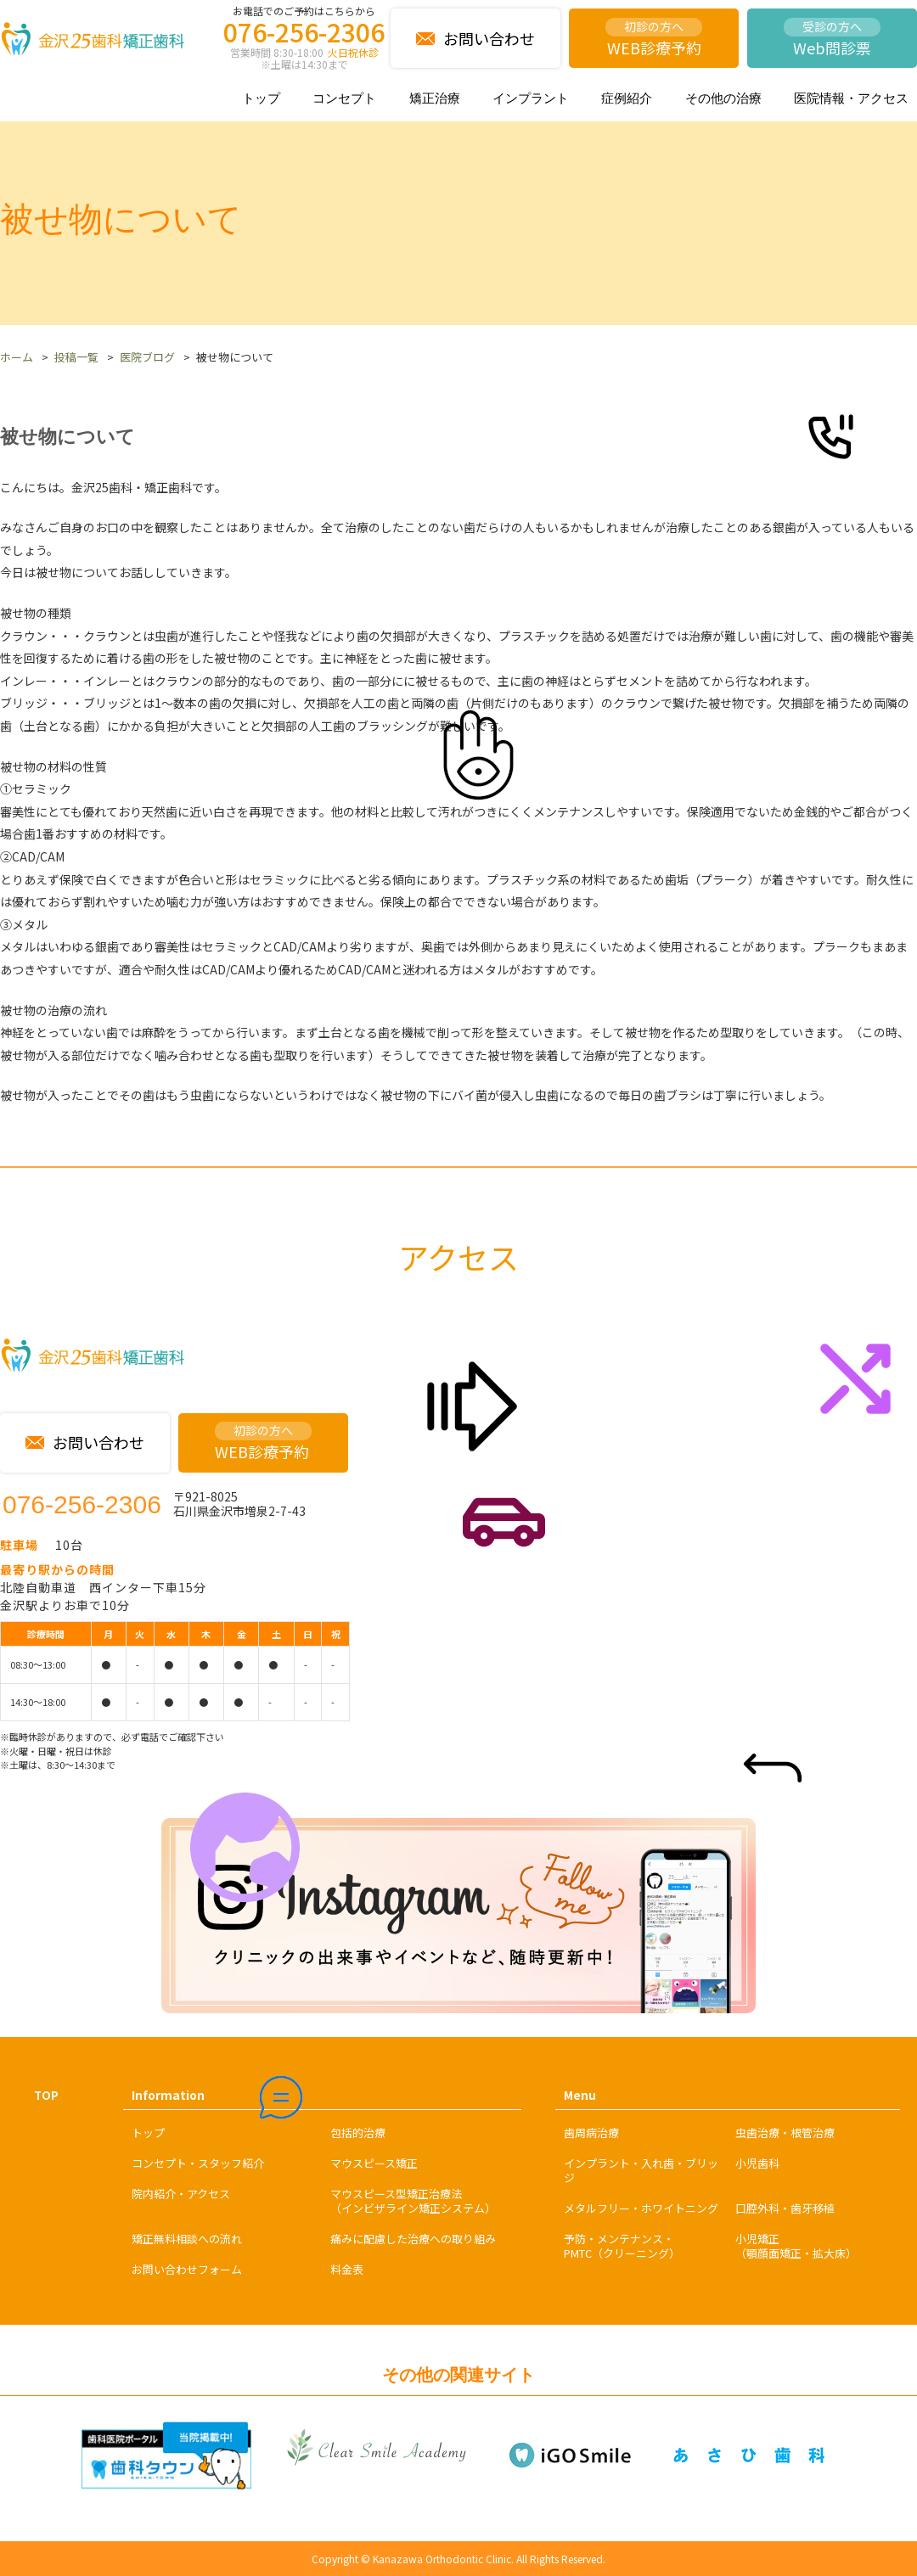 The height and width of the screenshot is (2576, 917). I want to click on access vehicle or car-related settings, so click(504, 1519).